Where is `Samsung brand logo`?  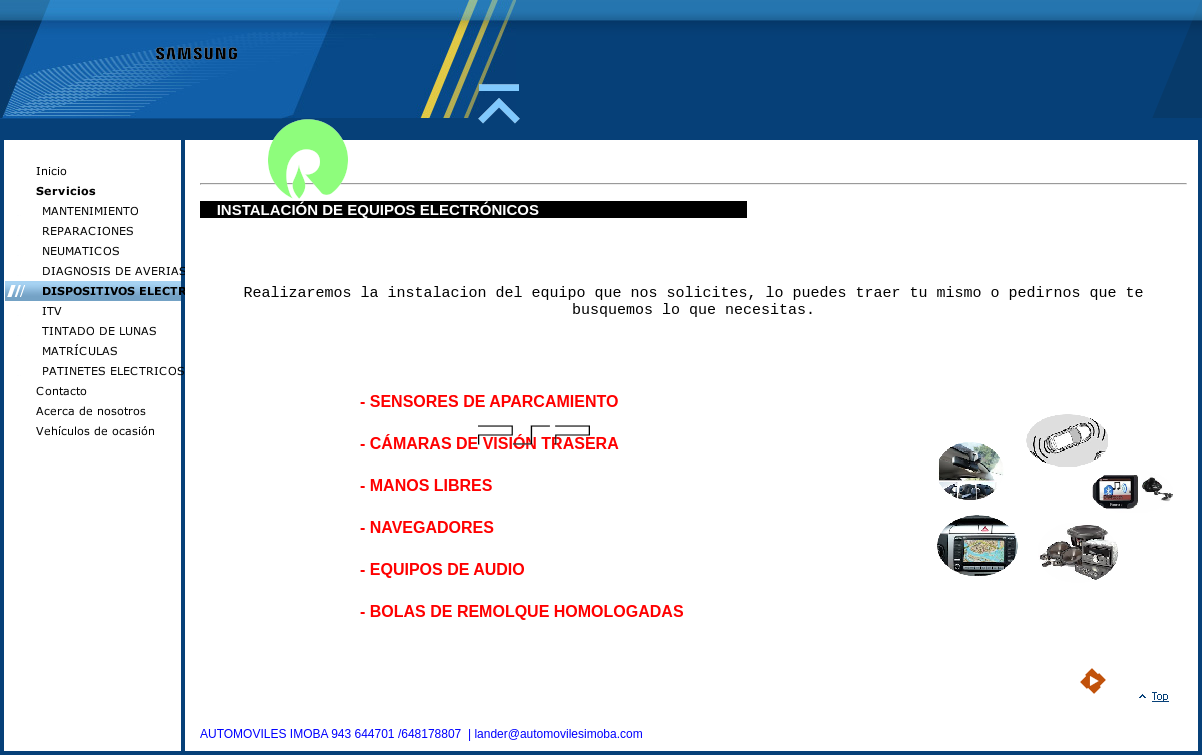 Samsung brand logo is located at coordinates (196, 53).